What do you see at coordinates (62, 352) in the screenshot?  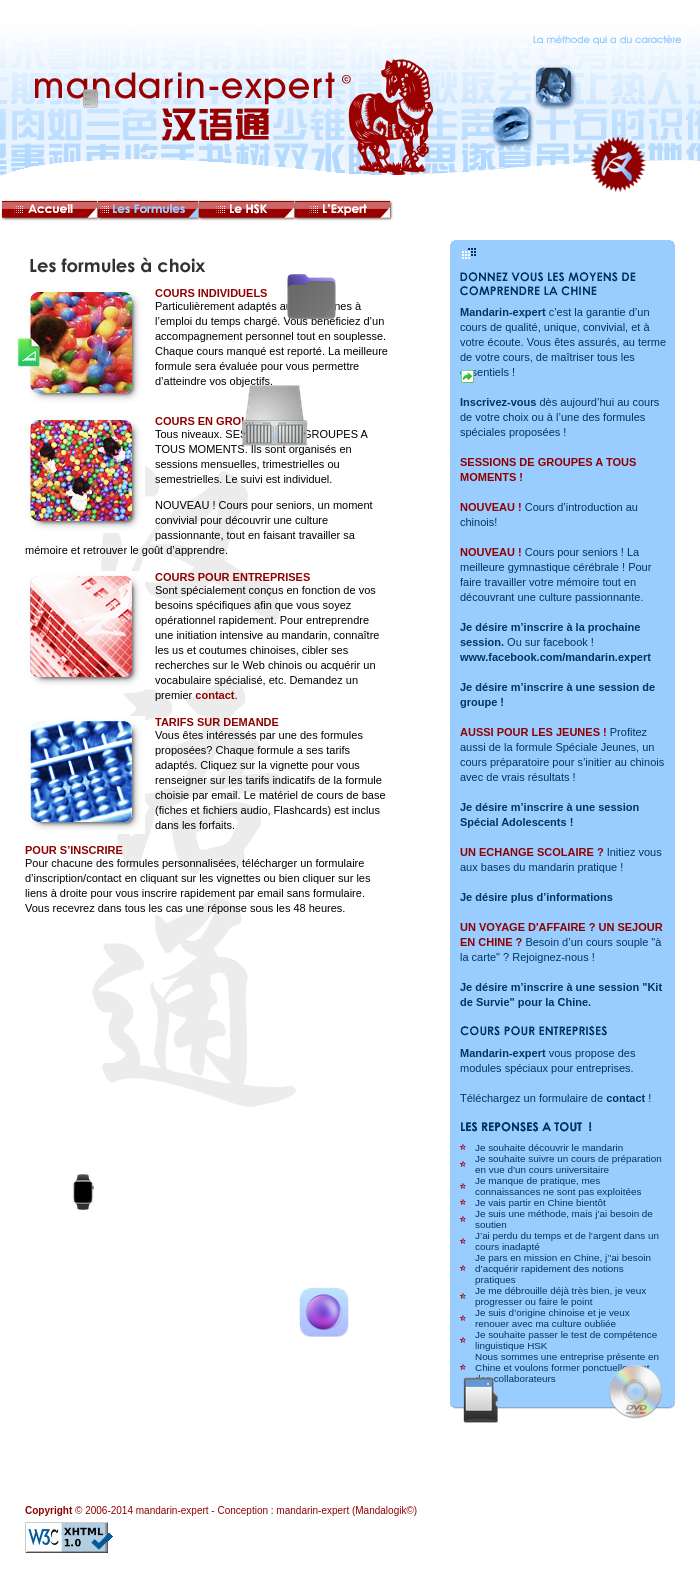 I see `open a UI designer or interface builder file` at bounding box center [62, 352].